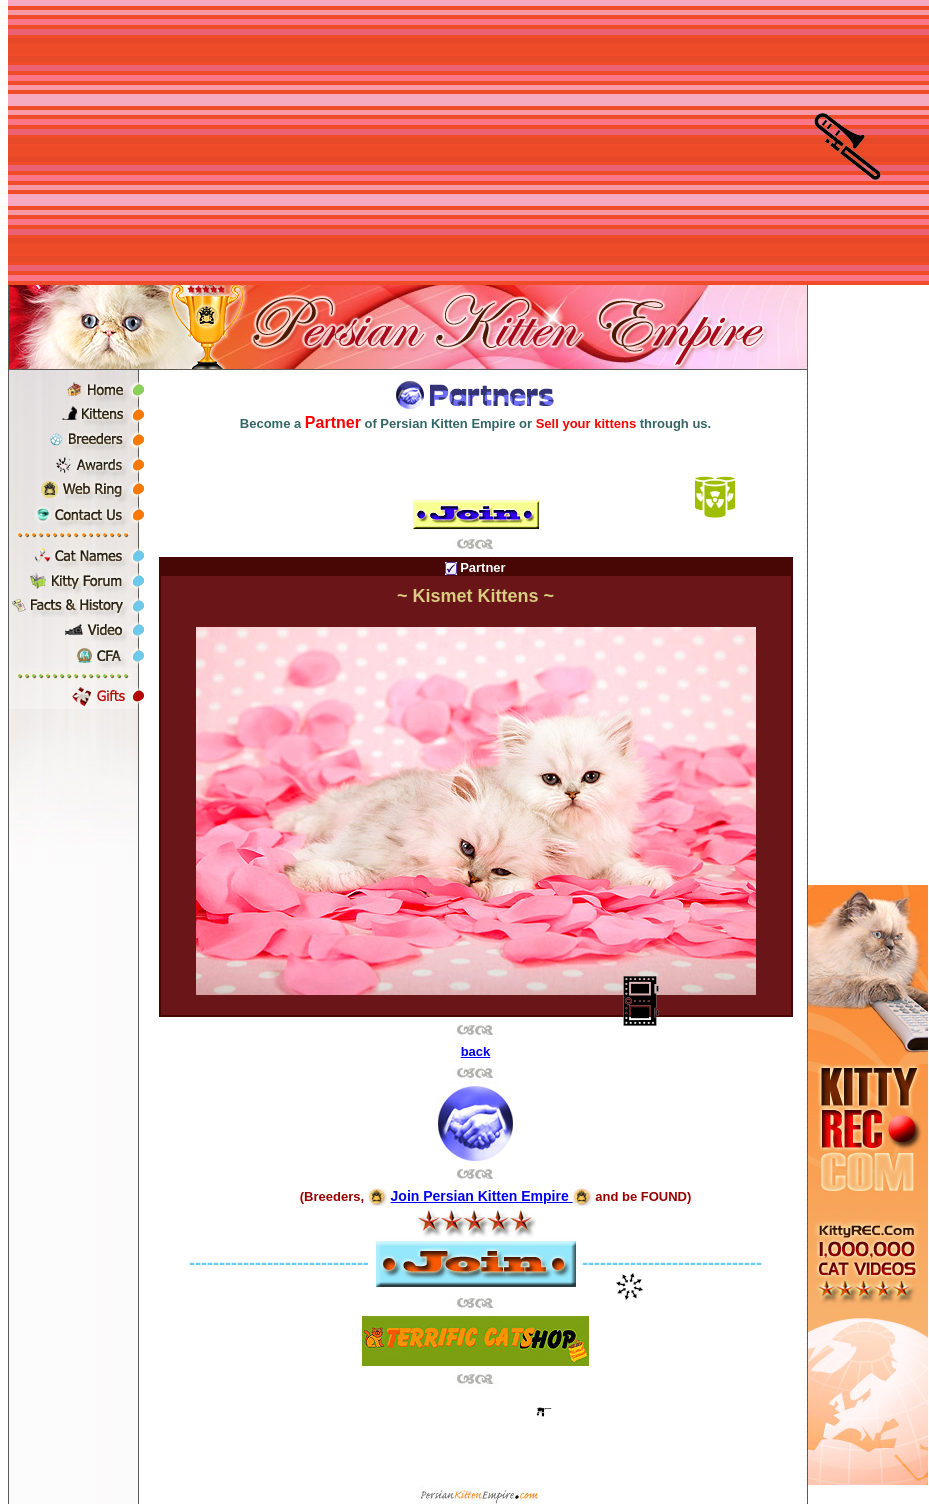 This screenshot has width=929, height=1512. Describe the element at coordinates (715, 497) in the screenshot. I see `indicates hazardous or radioactive materials in a game context` at that location.